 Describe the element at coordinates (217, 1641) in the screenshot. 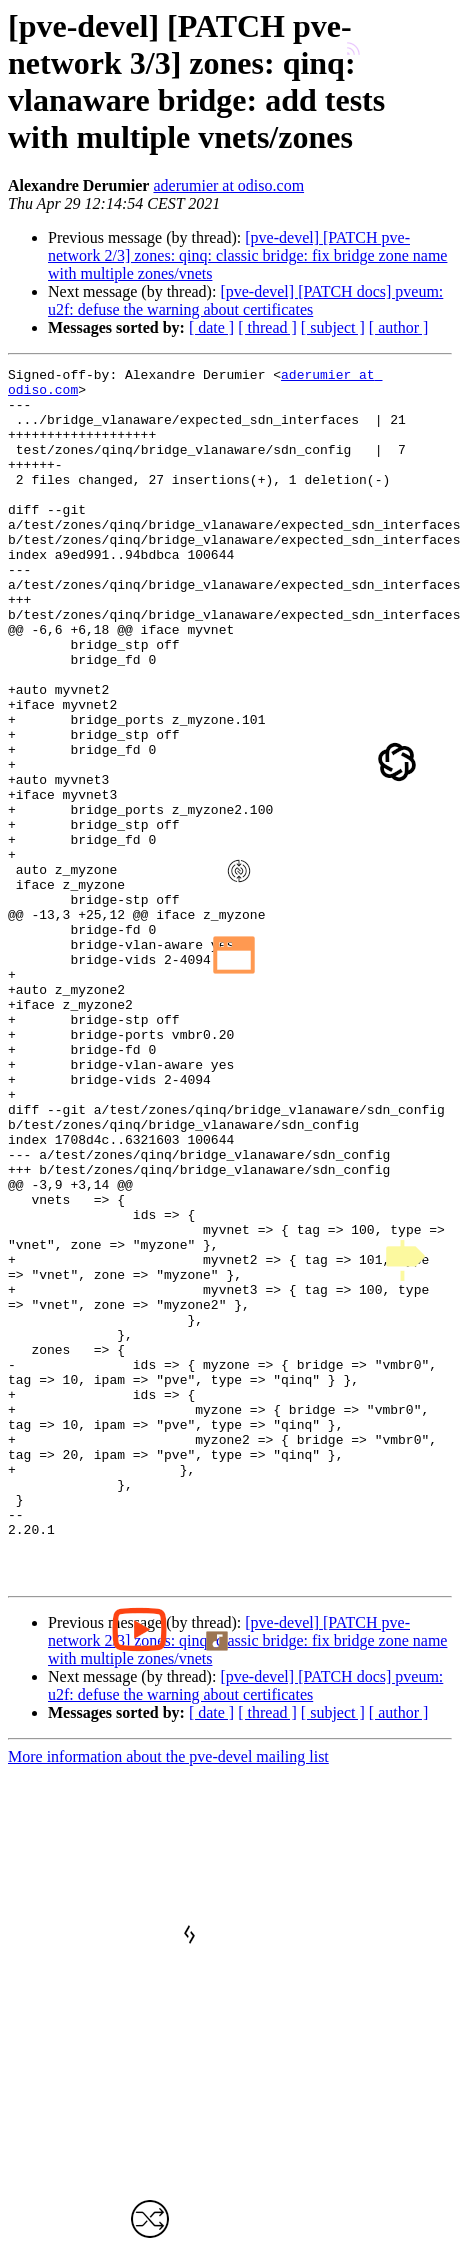

I see `play or access music files` at that location.